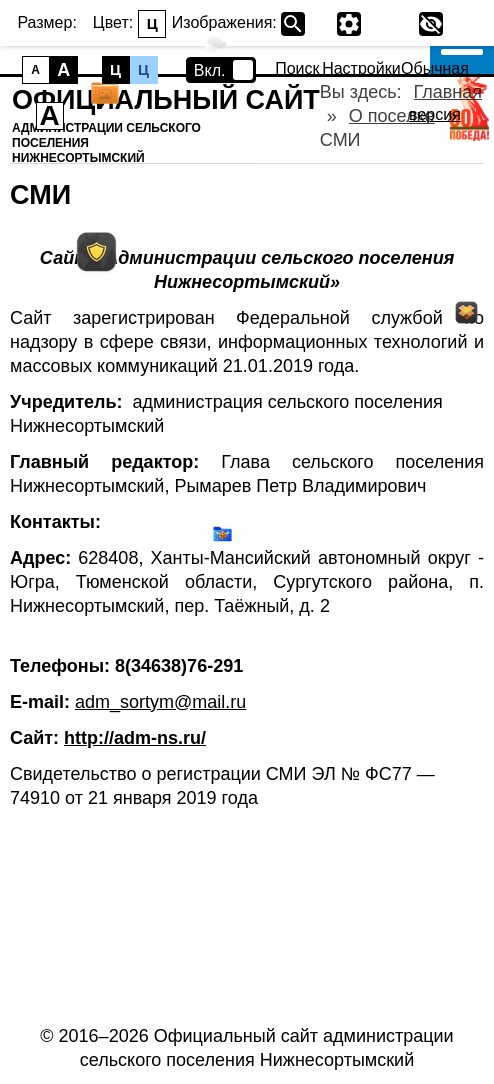 This screenshot has height=1084, width=494. I want to click on open synaptic package manager, so click(466, 312).